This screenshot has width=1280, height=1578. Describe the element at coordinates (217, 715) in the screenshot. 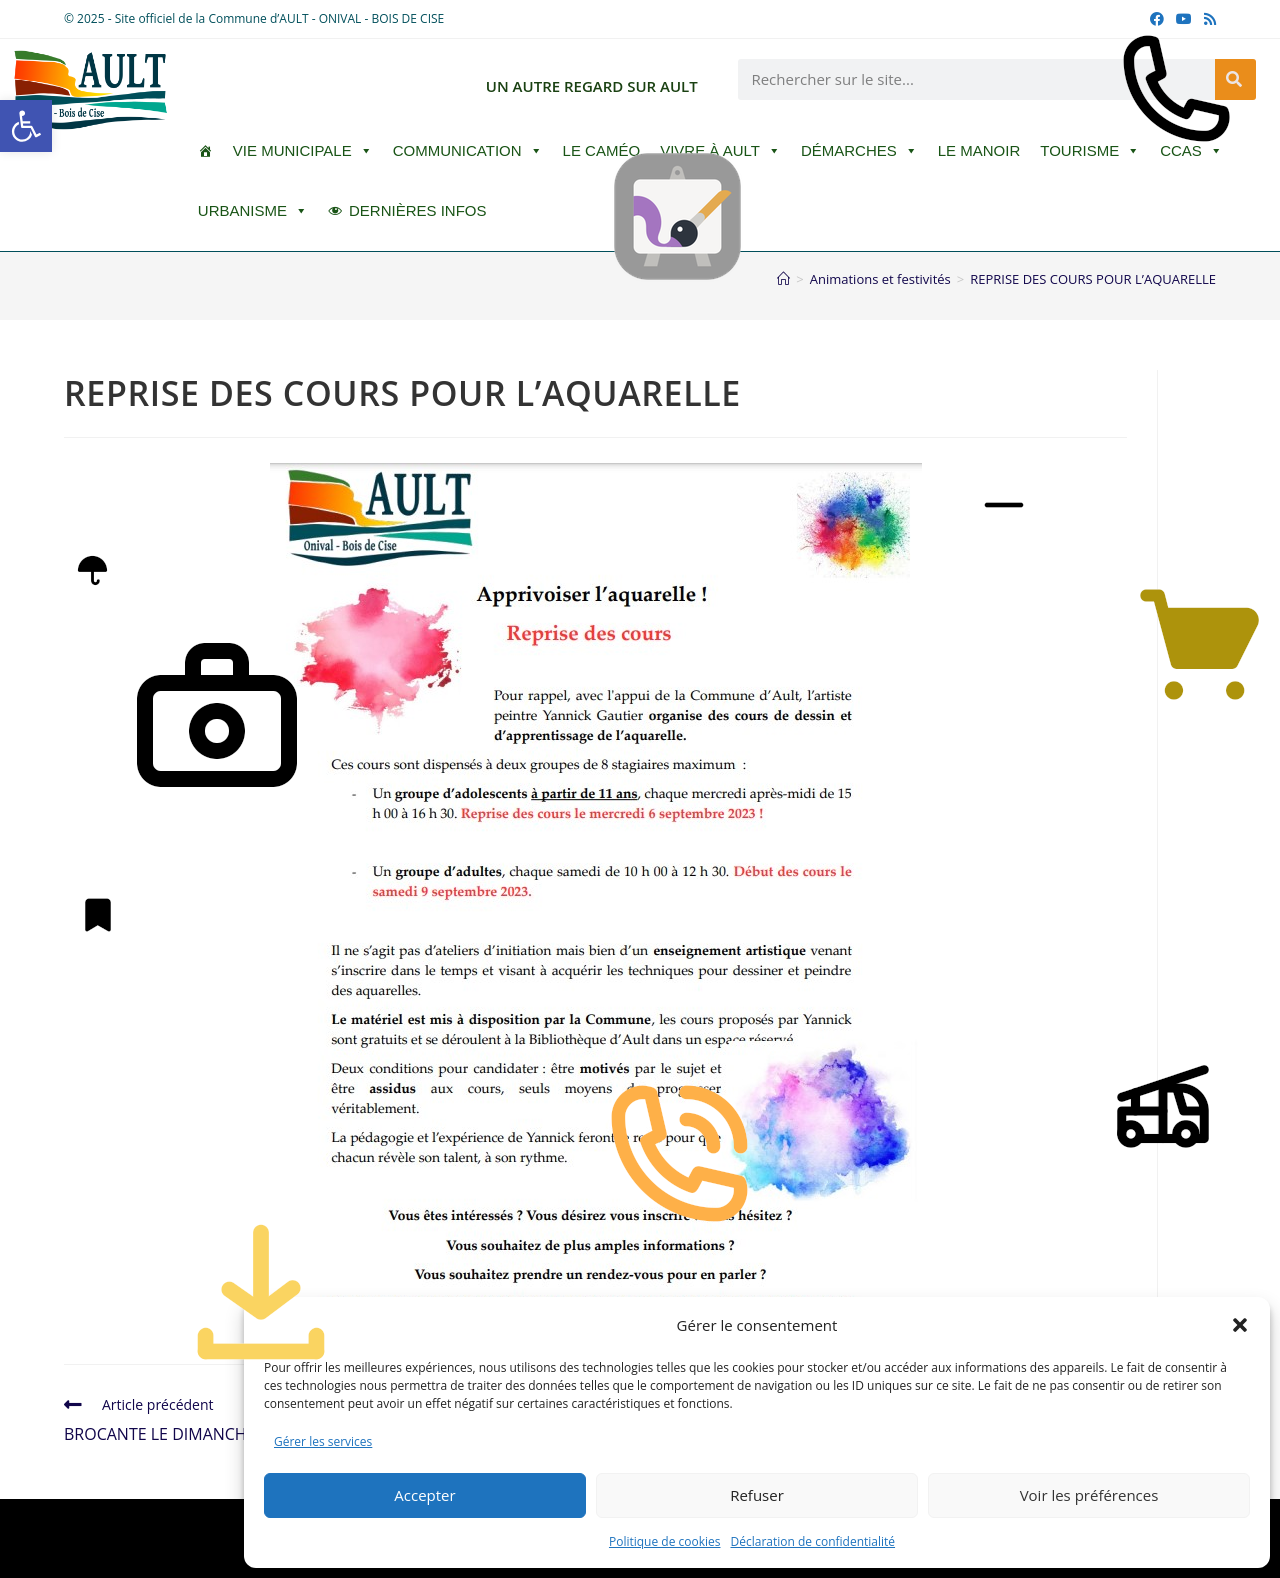

I see `open camera to take a photo` at that location.